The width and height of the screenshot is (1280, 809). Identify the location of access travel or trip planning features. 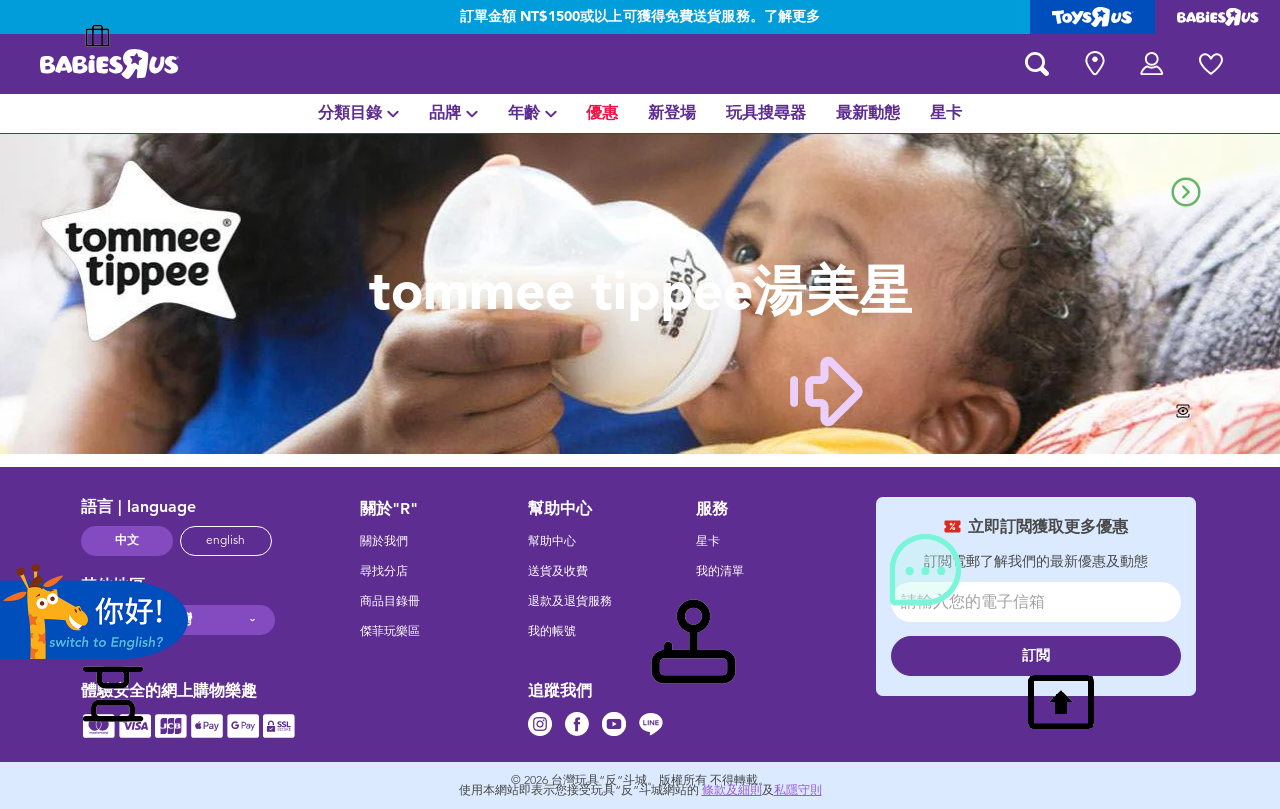
(97, 36).